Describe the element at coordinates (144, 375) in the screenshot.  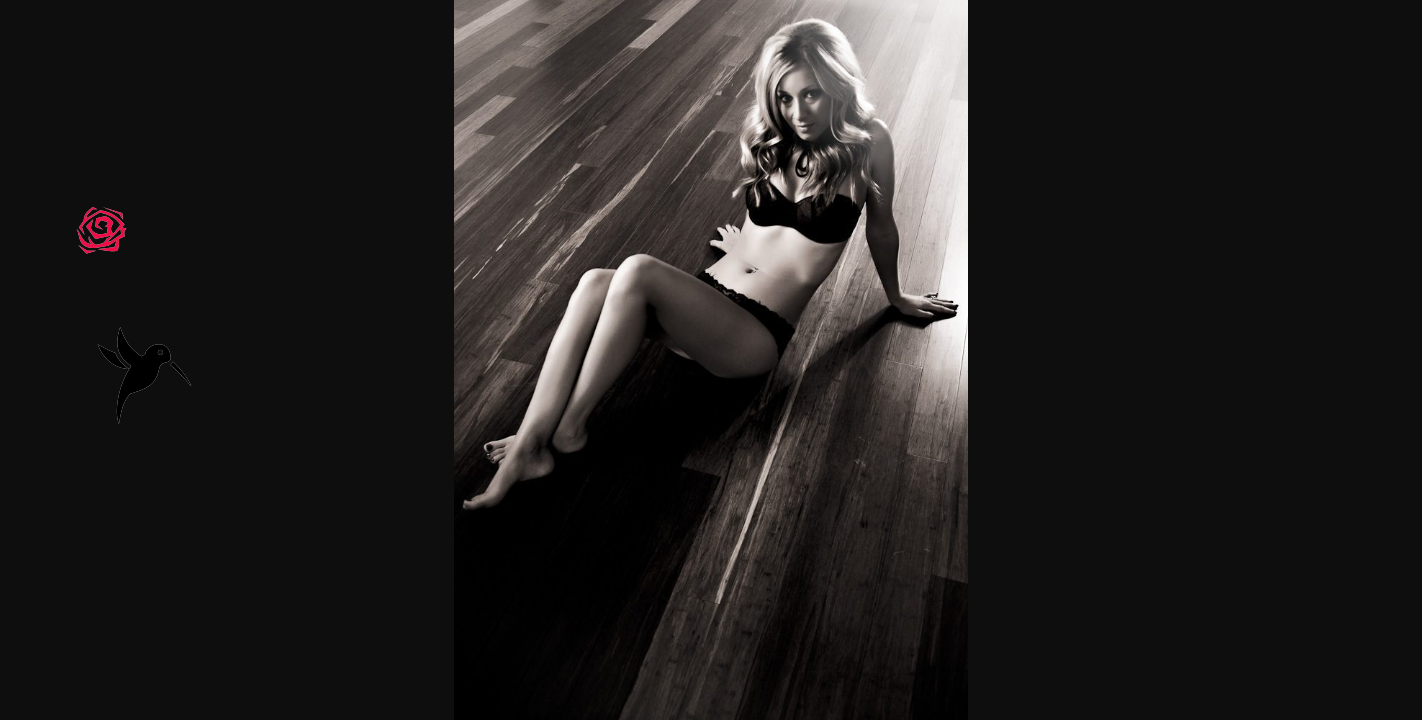
I see `nature or wildlife category indicator` at that location.